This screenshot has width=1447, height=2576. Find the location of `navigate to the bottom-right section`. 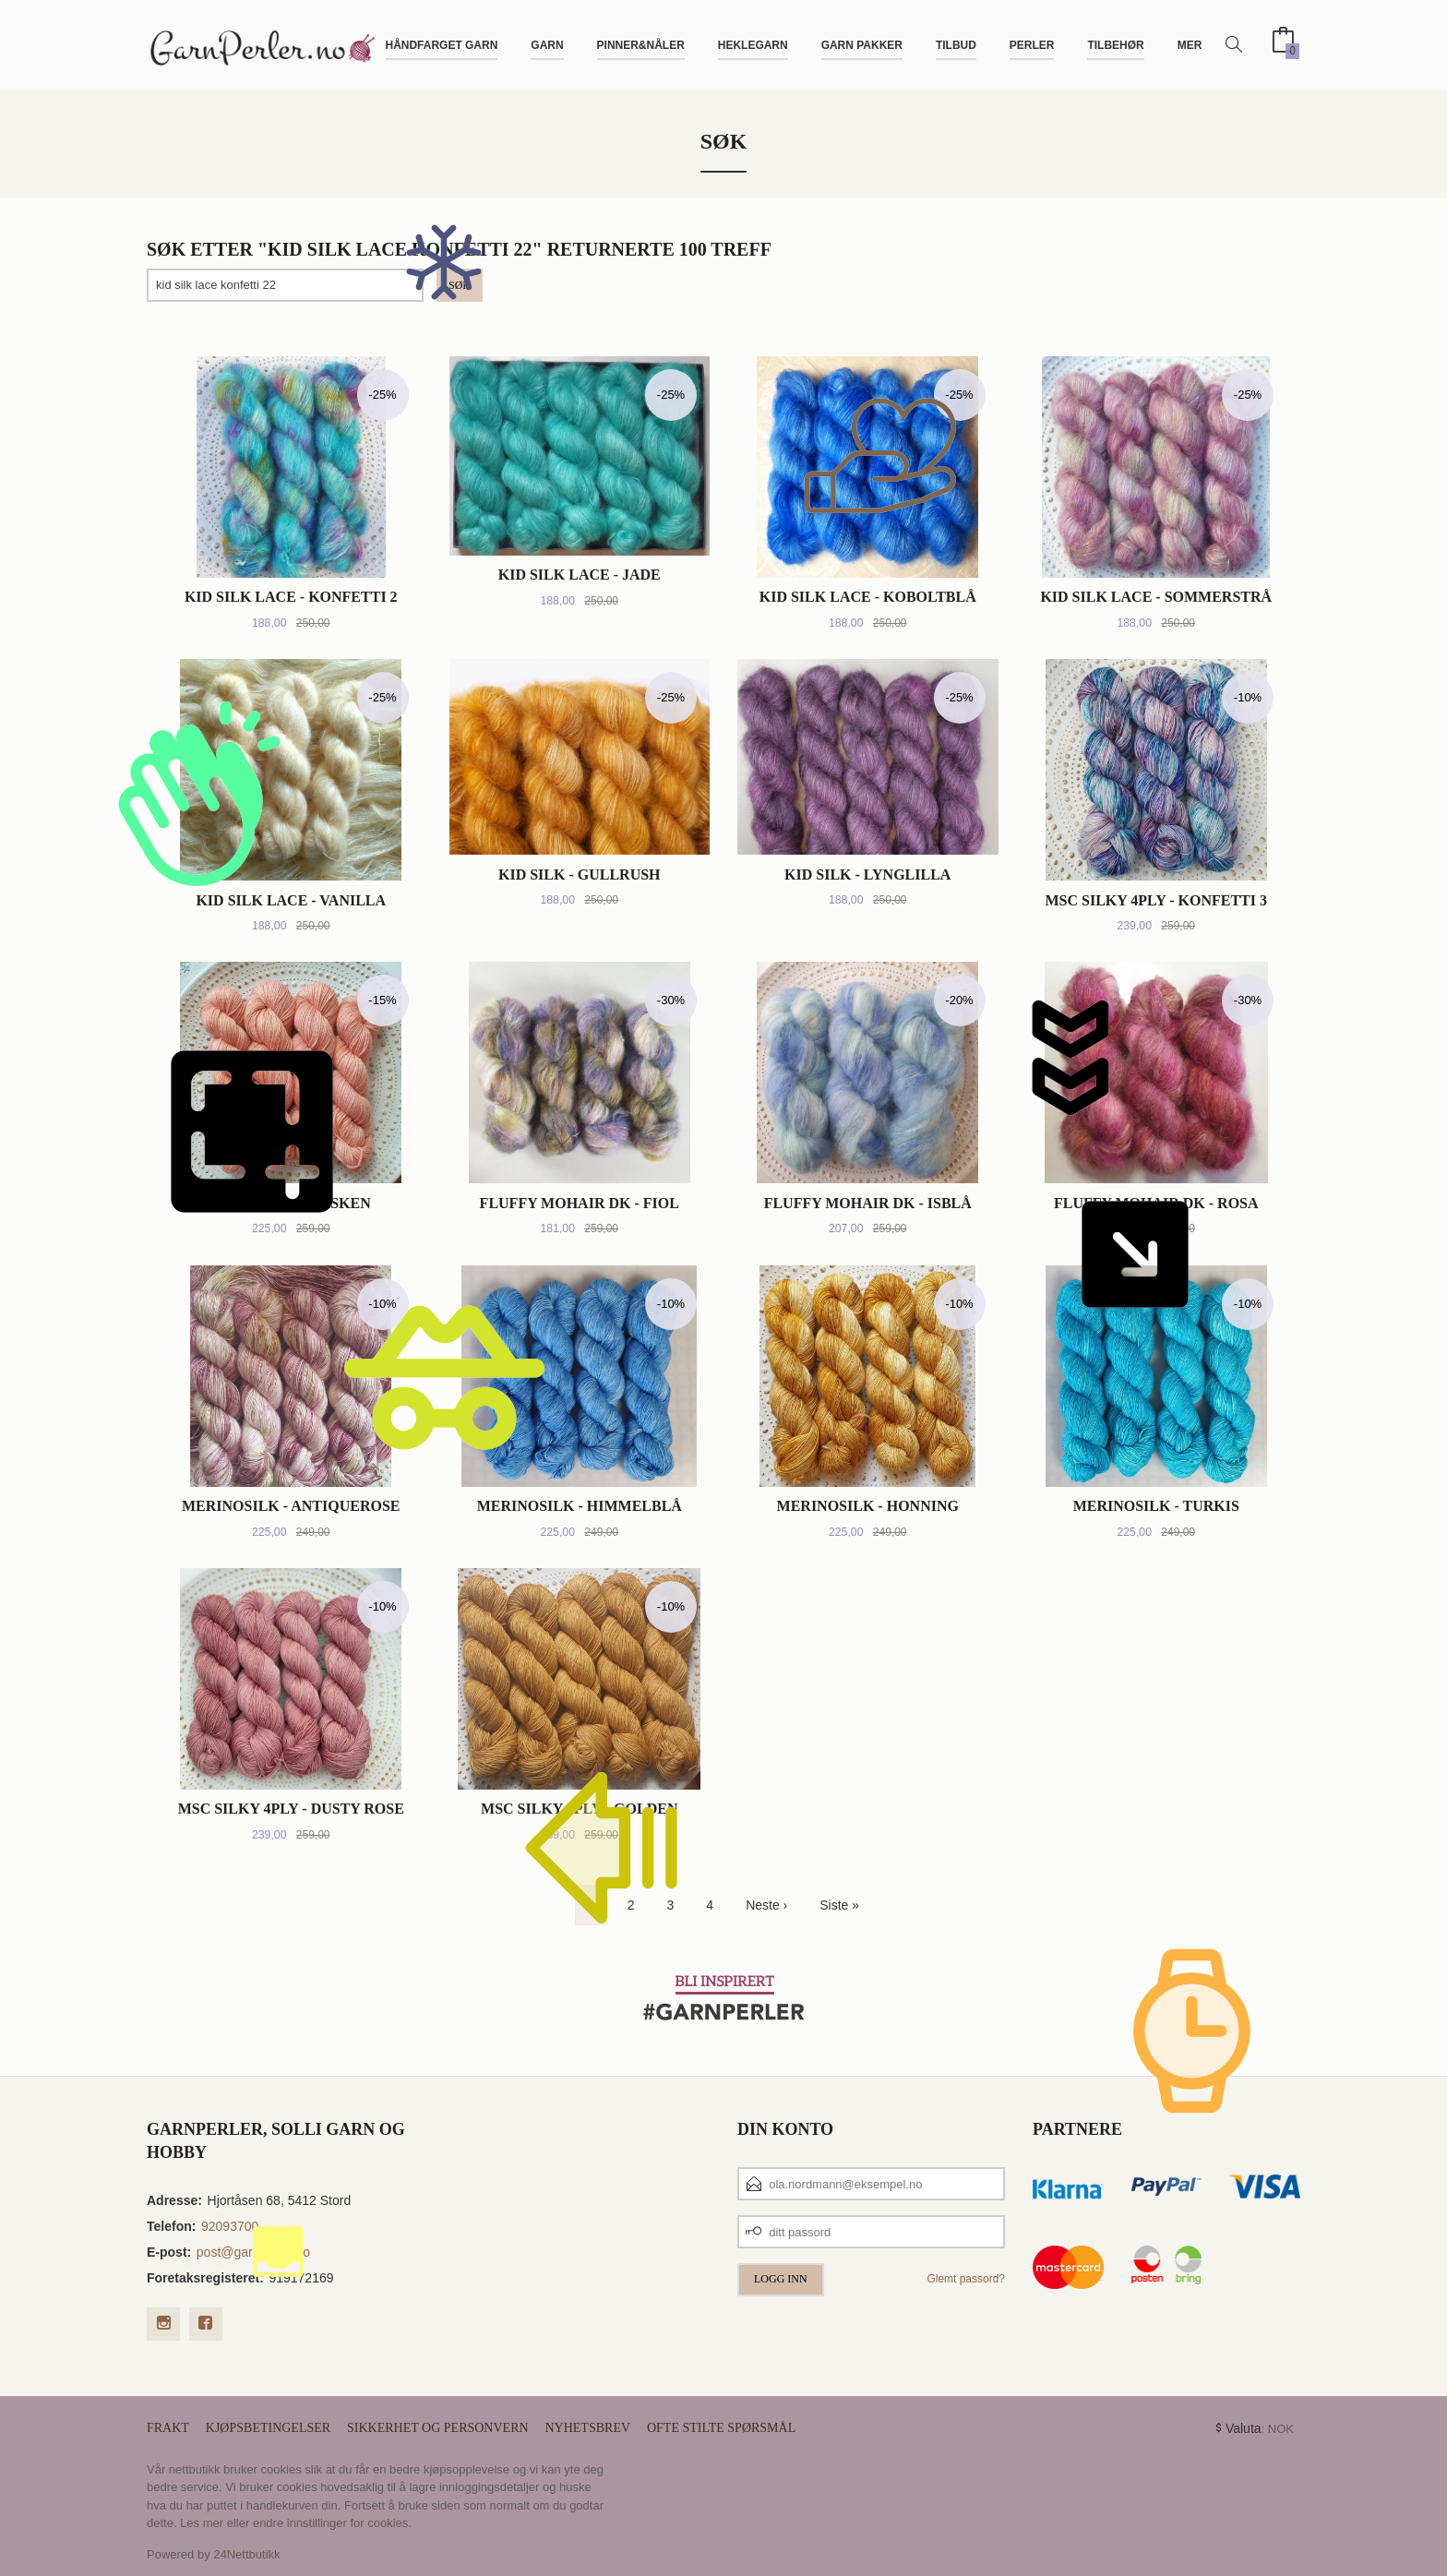

navigate to the bottom-right section is located at coordinates (1135, 1254).